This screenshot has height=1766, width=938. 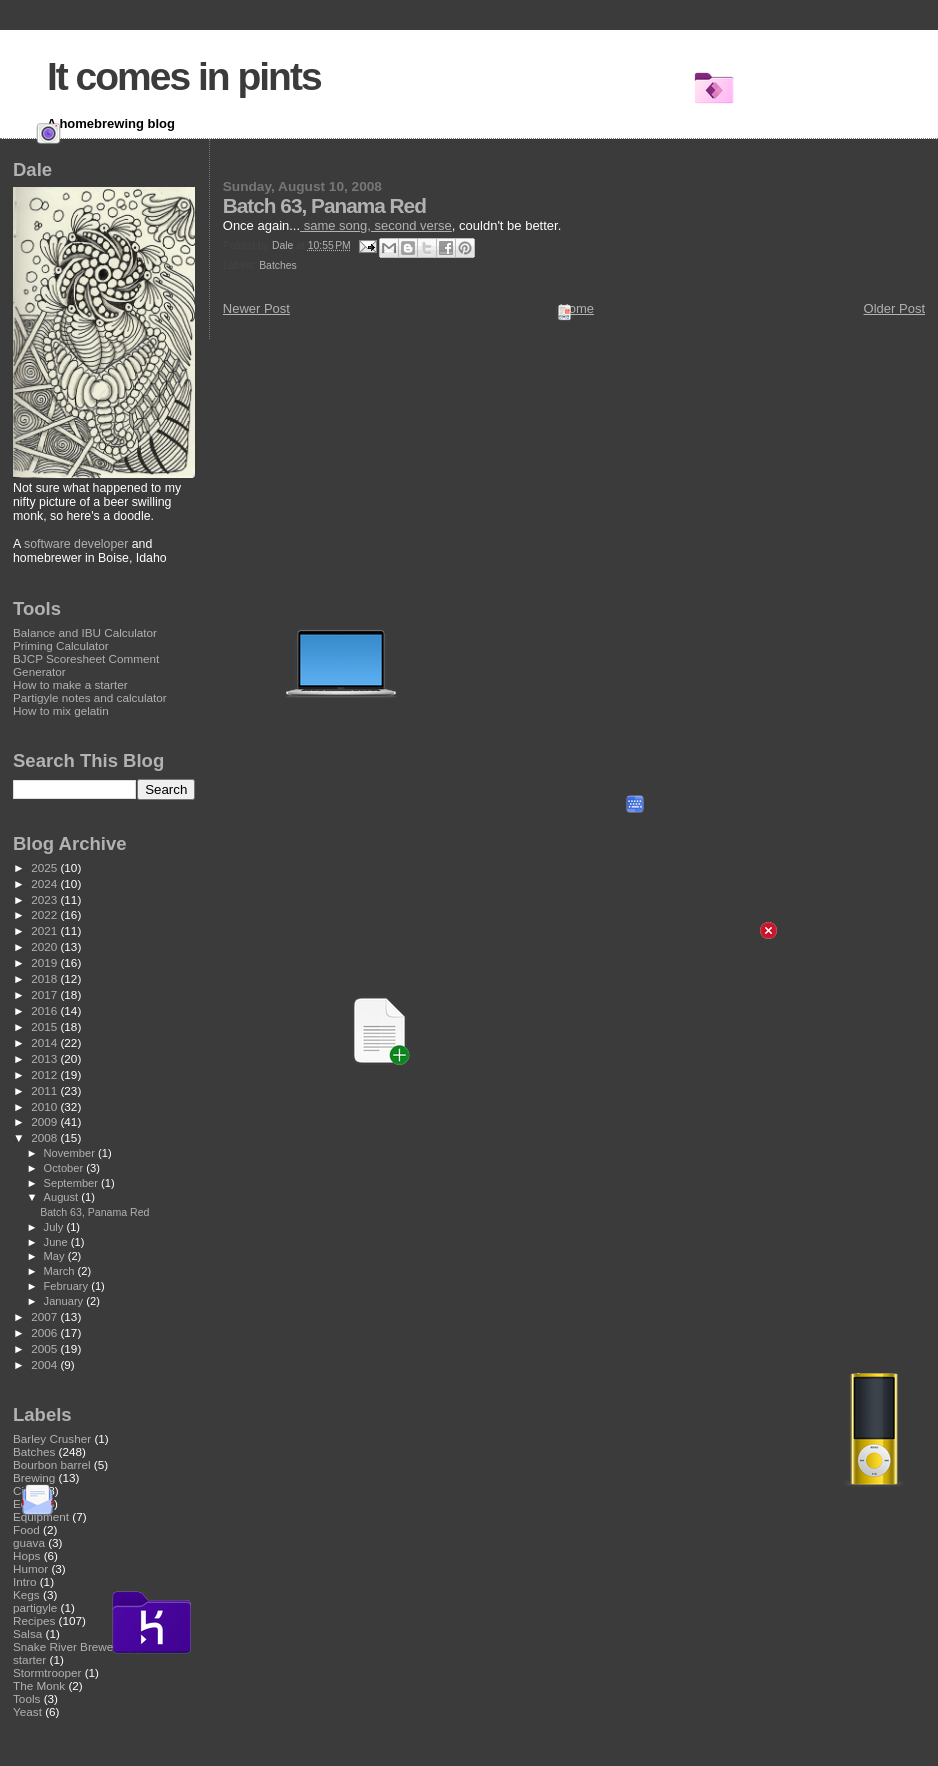 What do you see at coordinates (151, 1624) in the screenshot?
I see `folder containing Heroku project files` at bounding box center [151, 1624].